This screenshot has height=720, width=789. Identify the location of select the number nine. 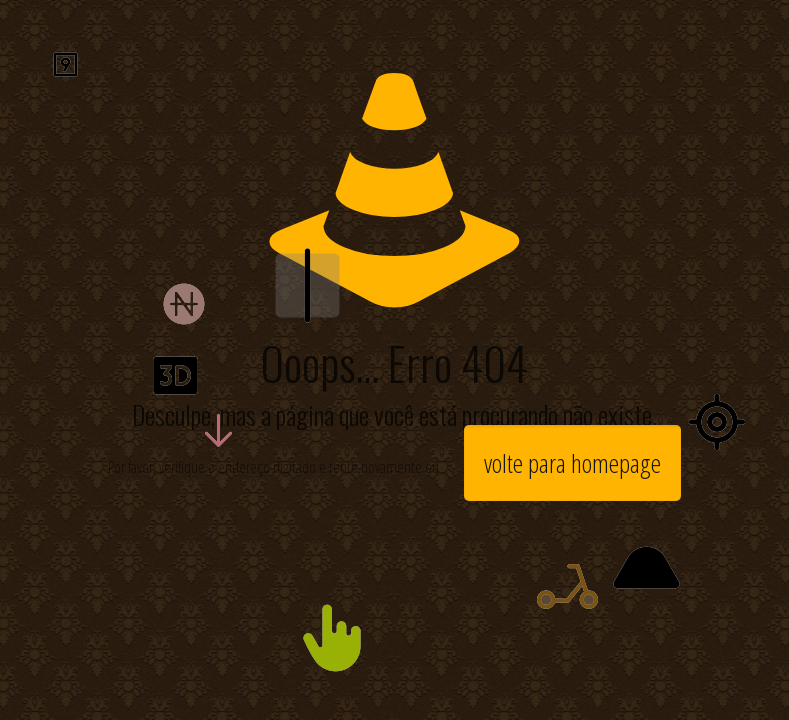
(65, 64).